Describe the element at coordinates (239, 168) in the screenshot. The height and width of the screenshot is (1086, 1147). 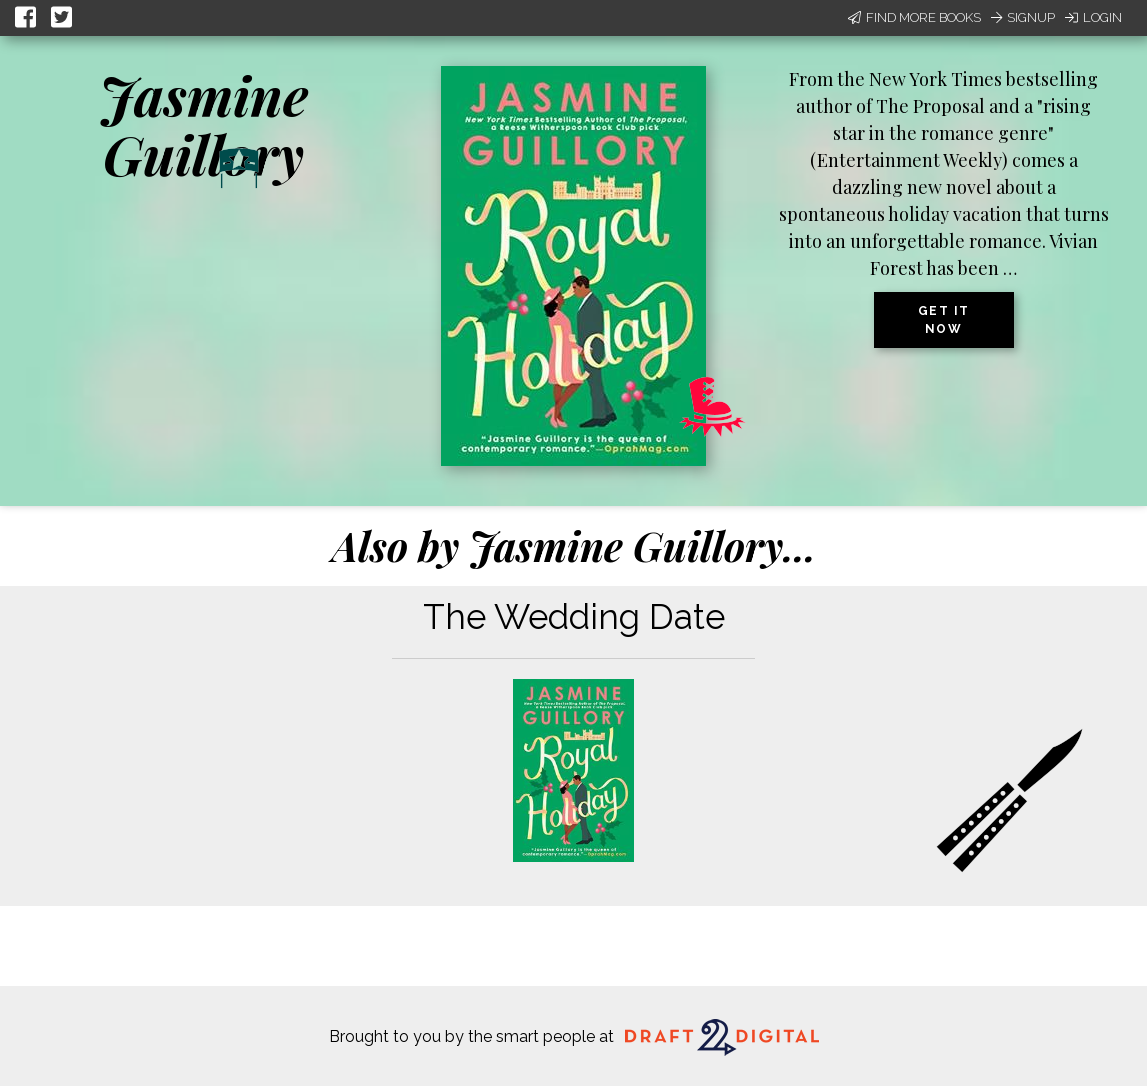
I see `view featured or starred content` at that location.